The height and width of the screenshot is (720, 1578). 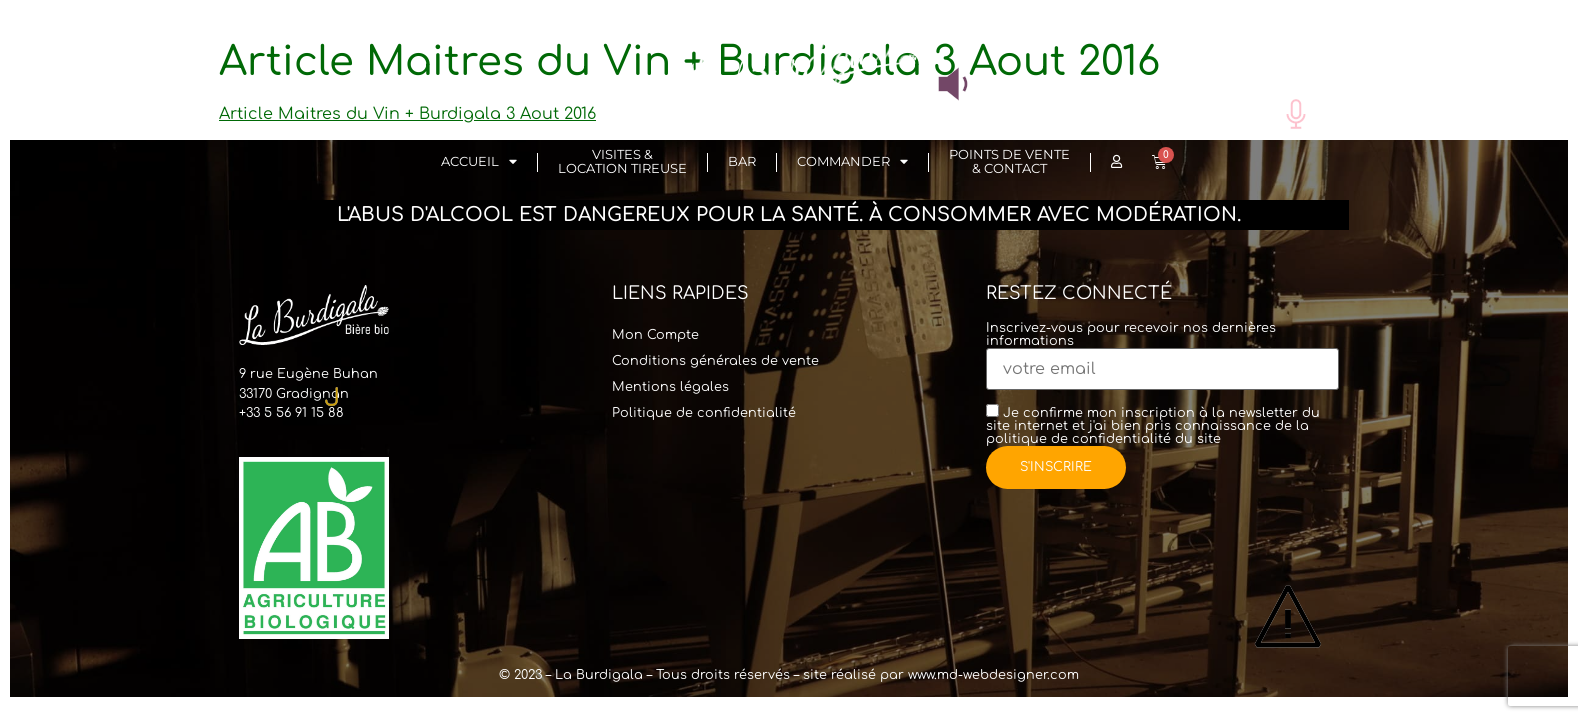 I want to click on indicates a warning or caution state, so click(x=1288, y=619).